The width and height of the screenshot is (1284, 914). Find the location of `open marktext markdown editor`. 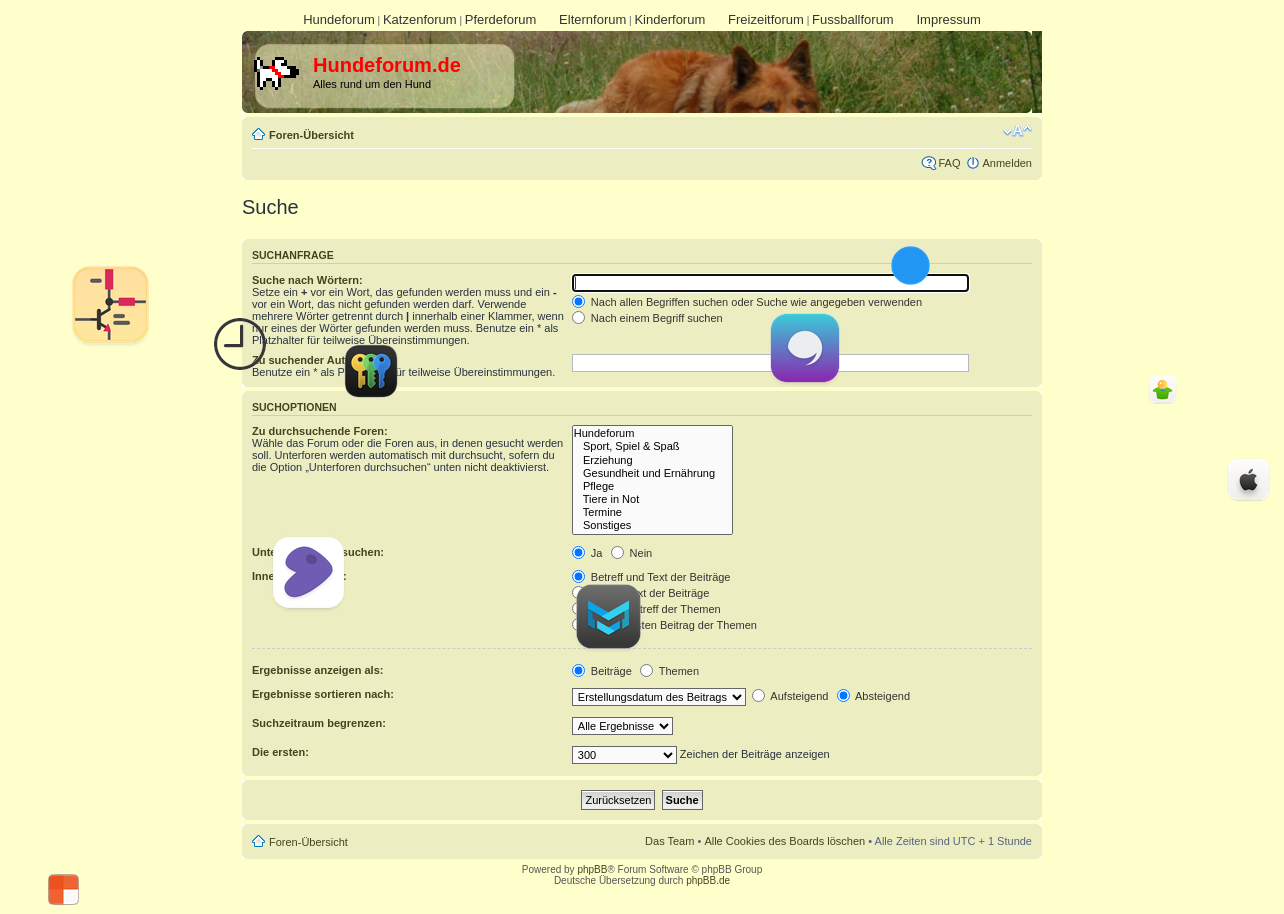

open marktext markdown editor is located at coordinates (608, 616).